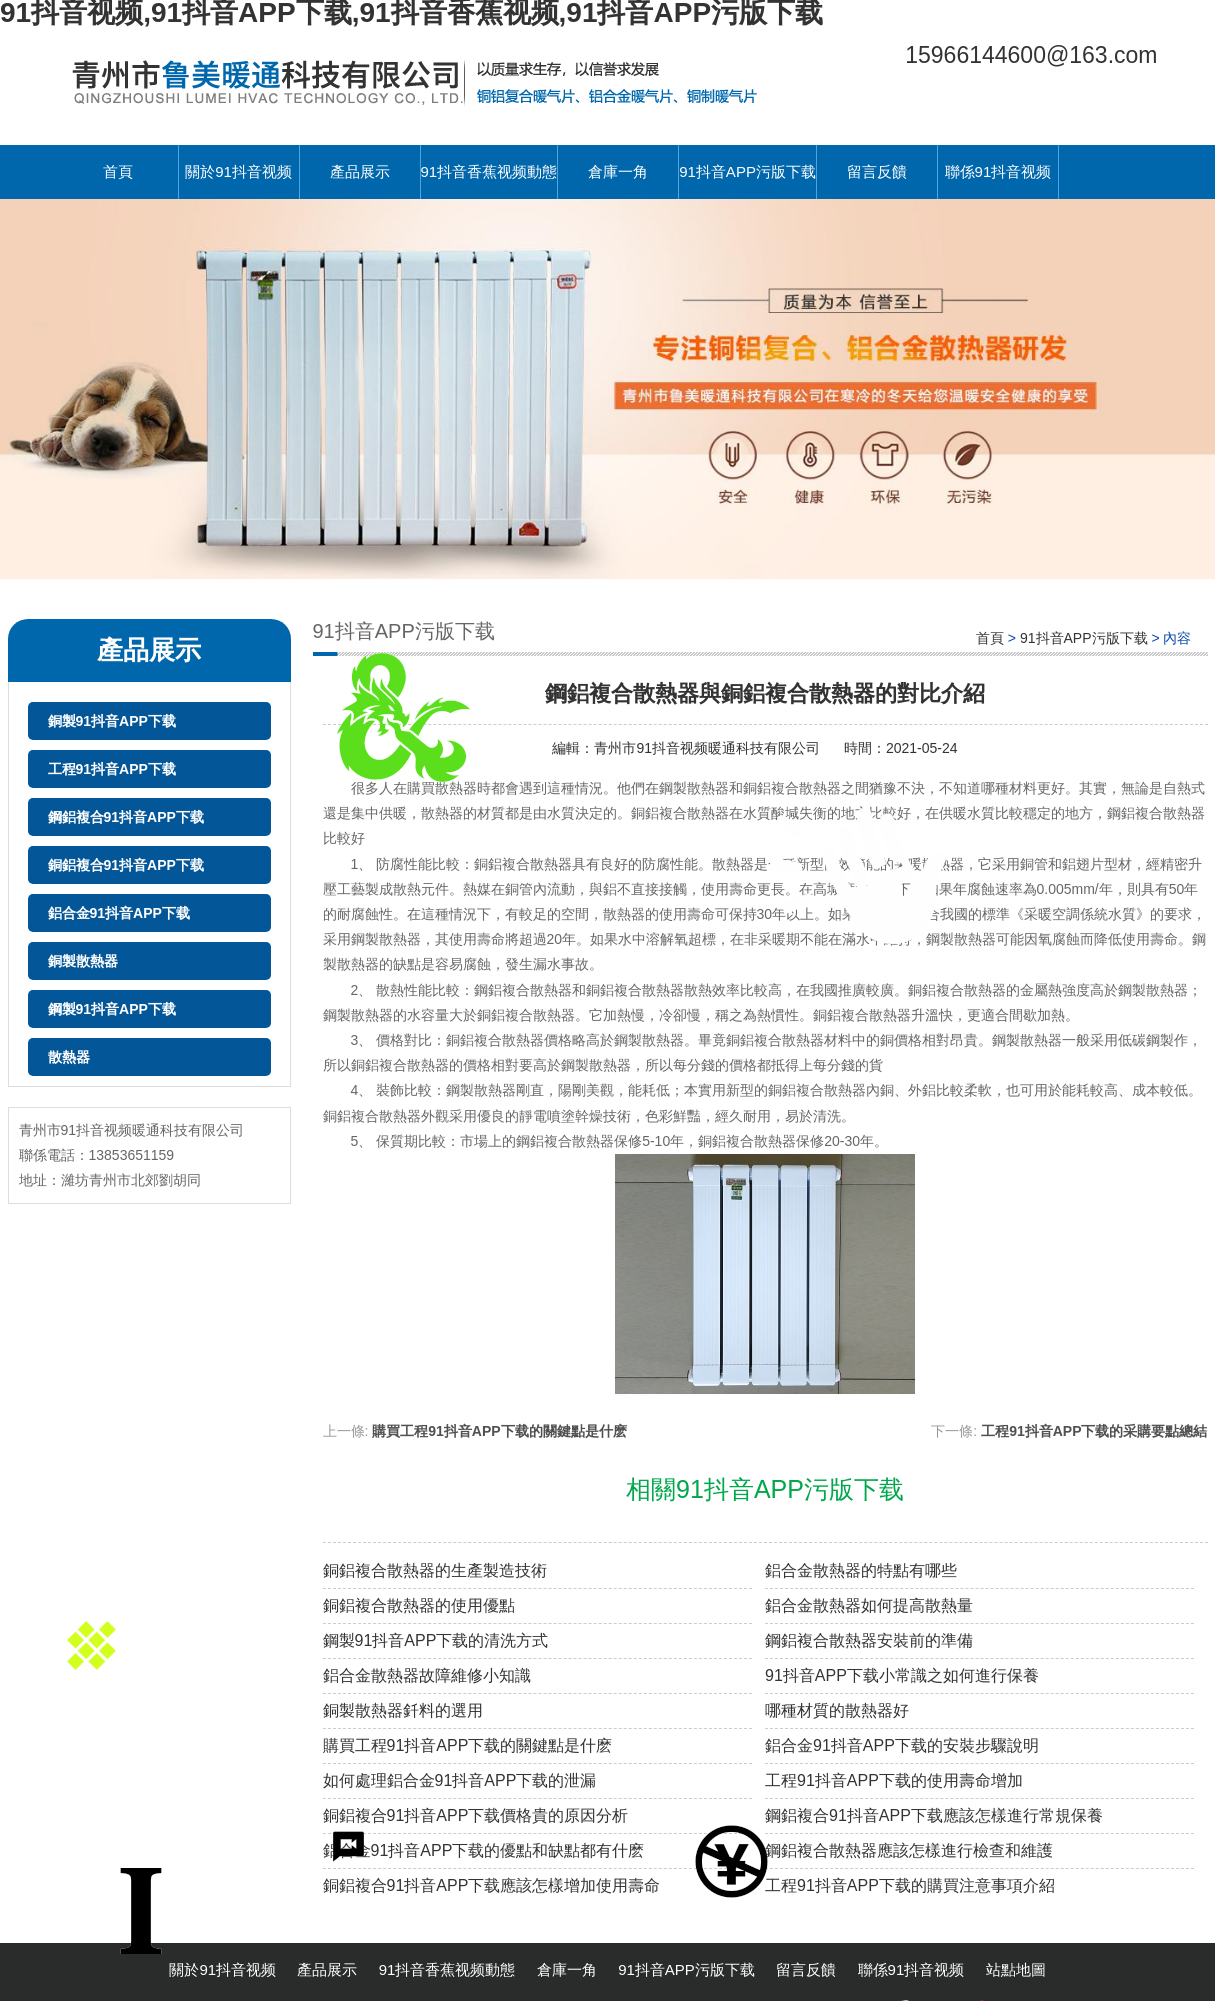 This screenshot has width=1215, height=2001. What do you see at coordinates (858, 876) in the screenshot?
I see `open the Clubhouse app` at bounding box center [858, 876].